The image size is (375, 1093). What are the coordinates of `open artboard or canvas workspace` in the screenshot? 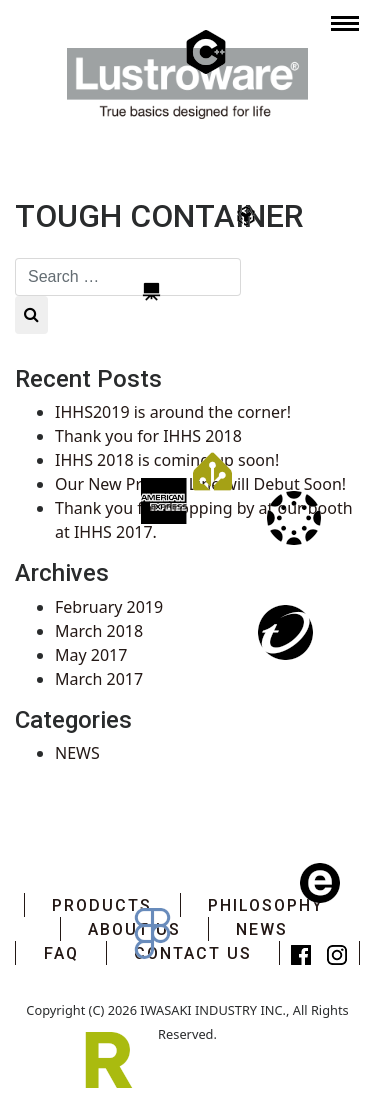 It's located at (151, 291).